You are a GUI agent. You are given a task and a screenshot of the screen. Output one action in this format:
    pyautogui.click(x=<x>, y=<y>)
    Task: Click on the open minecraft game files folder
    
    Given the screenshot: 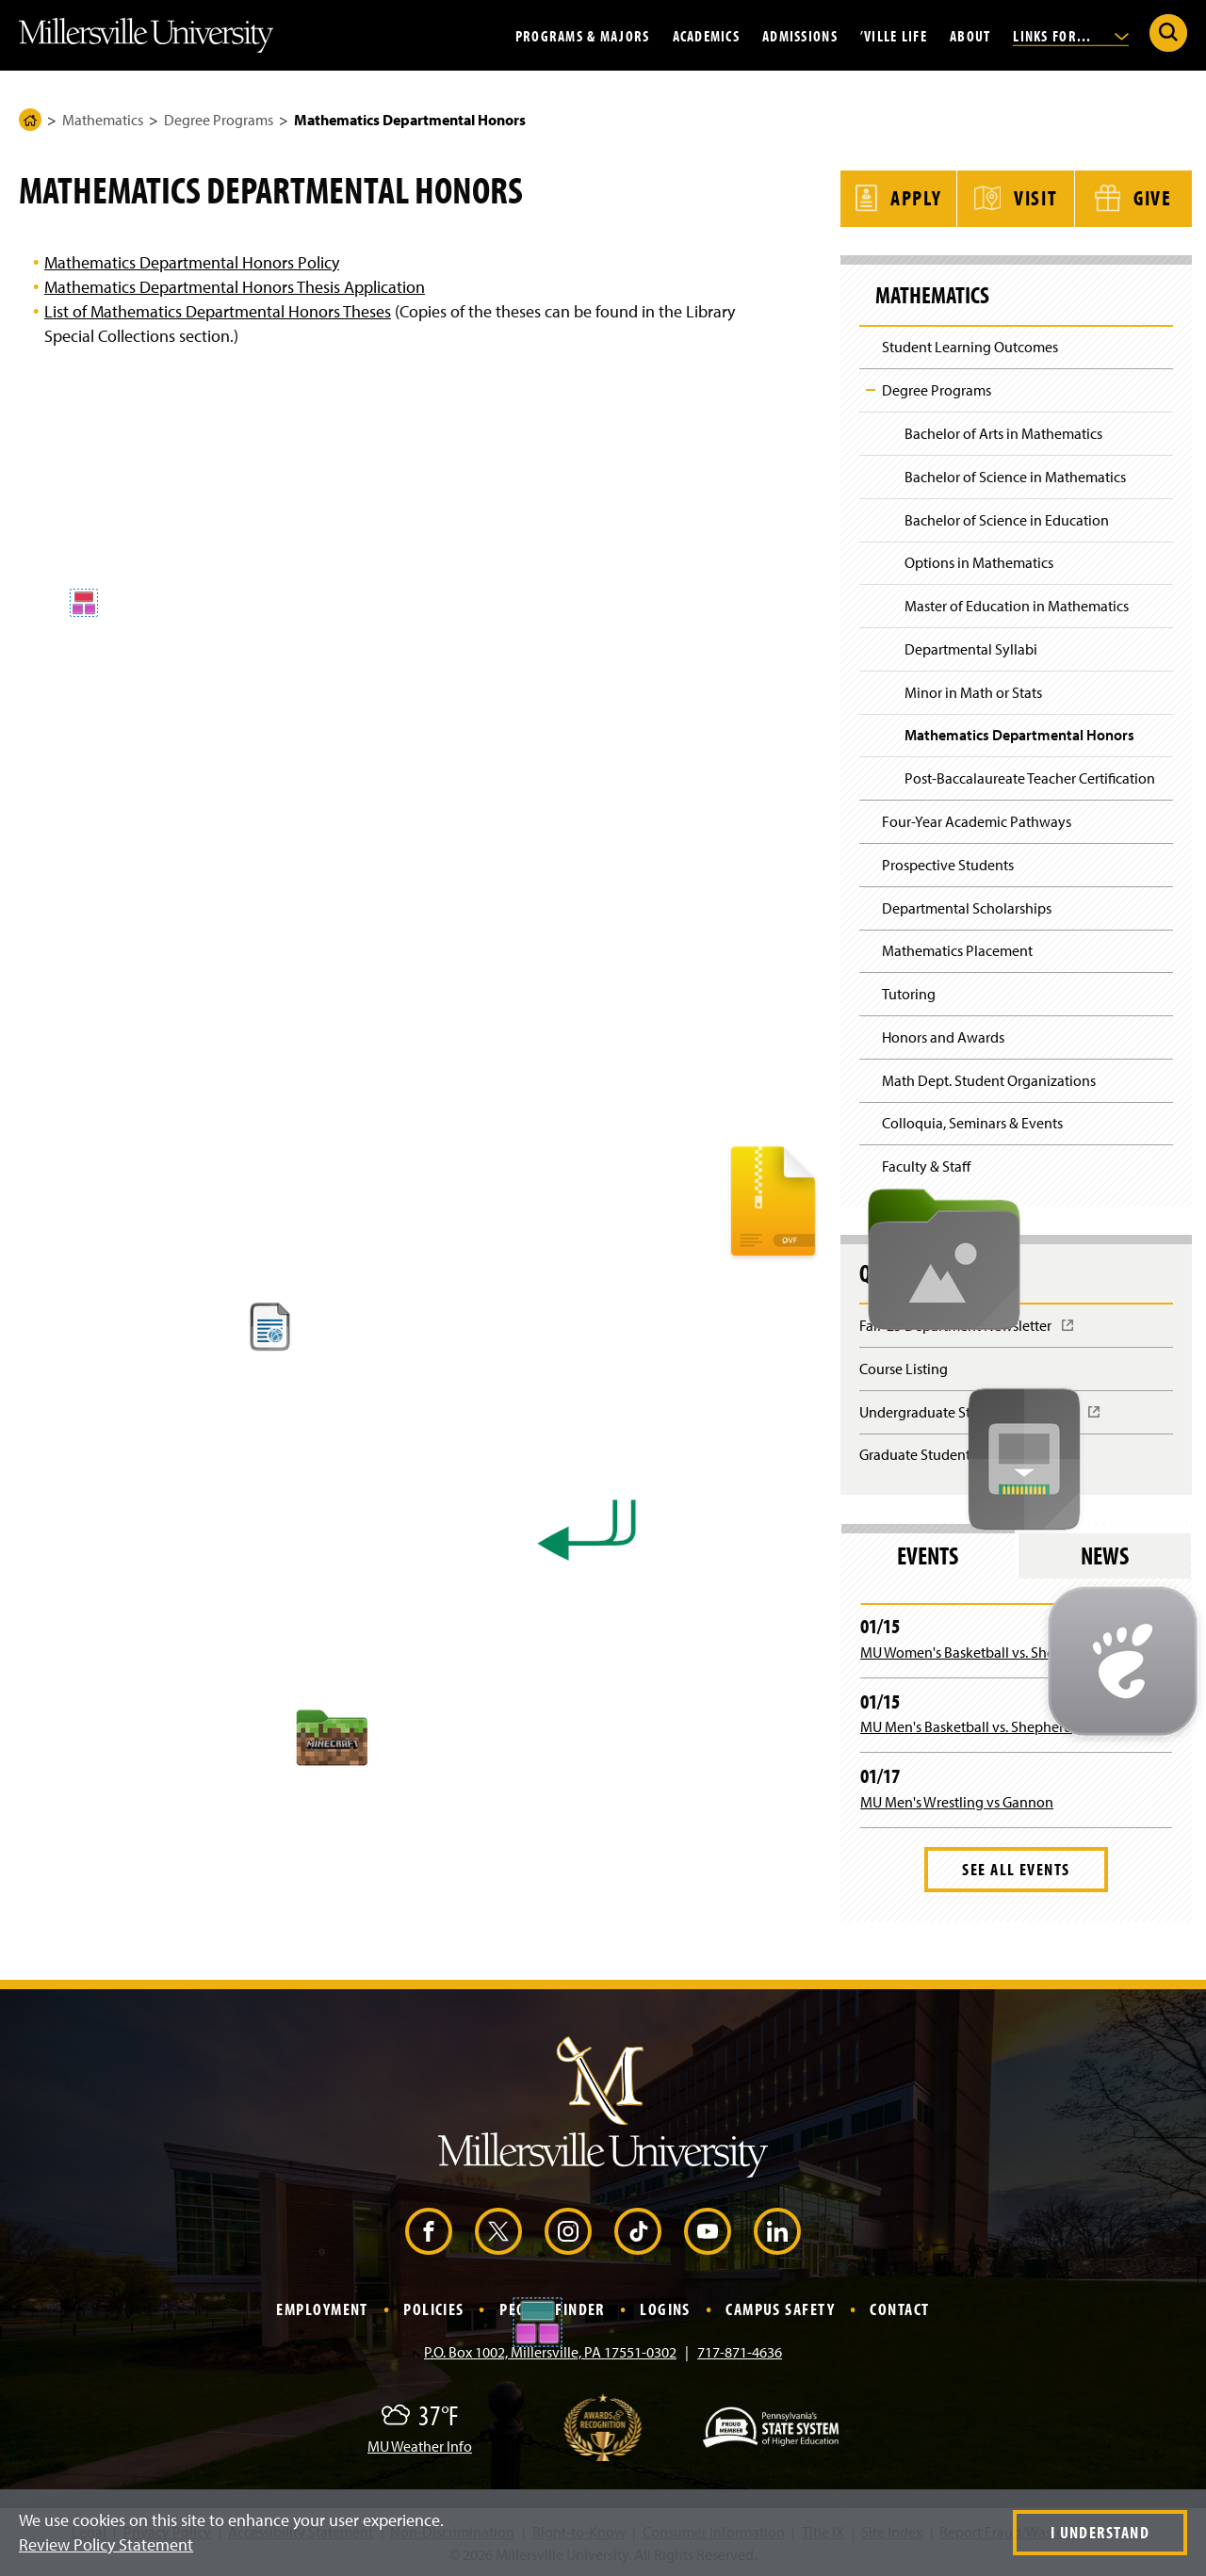 What is the action you would take?
    pyautogui.click(x=332, y=1740)
    